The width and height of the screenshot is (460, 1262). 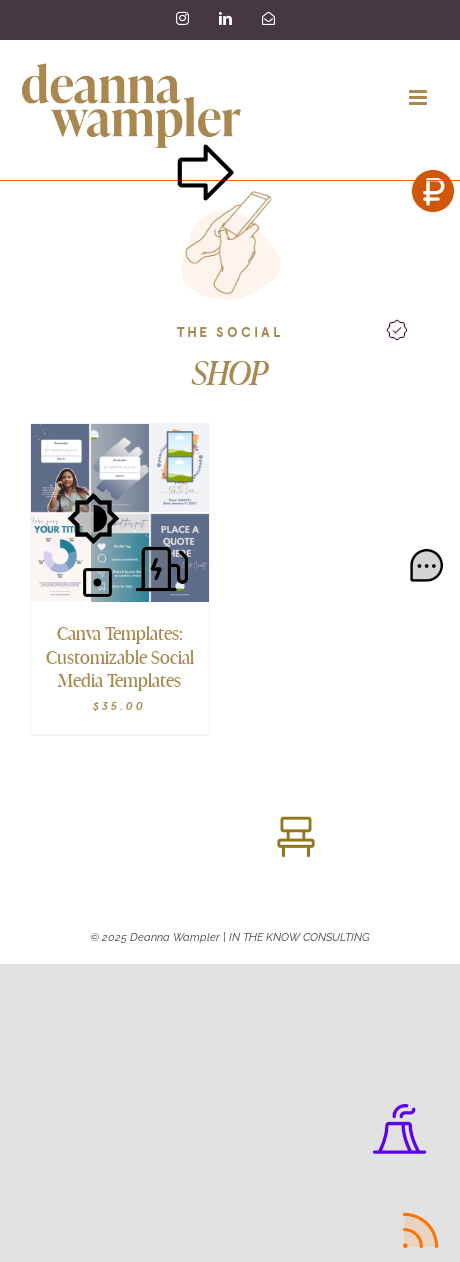 I want to click on indicates verified or authenticated status, so click(x=397, y=330).